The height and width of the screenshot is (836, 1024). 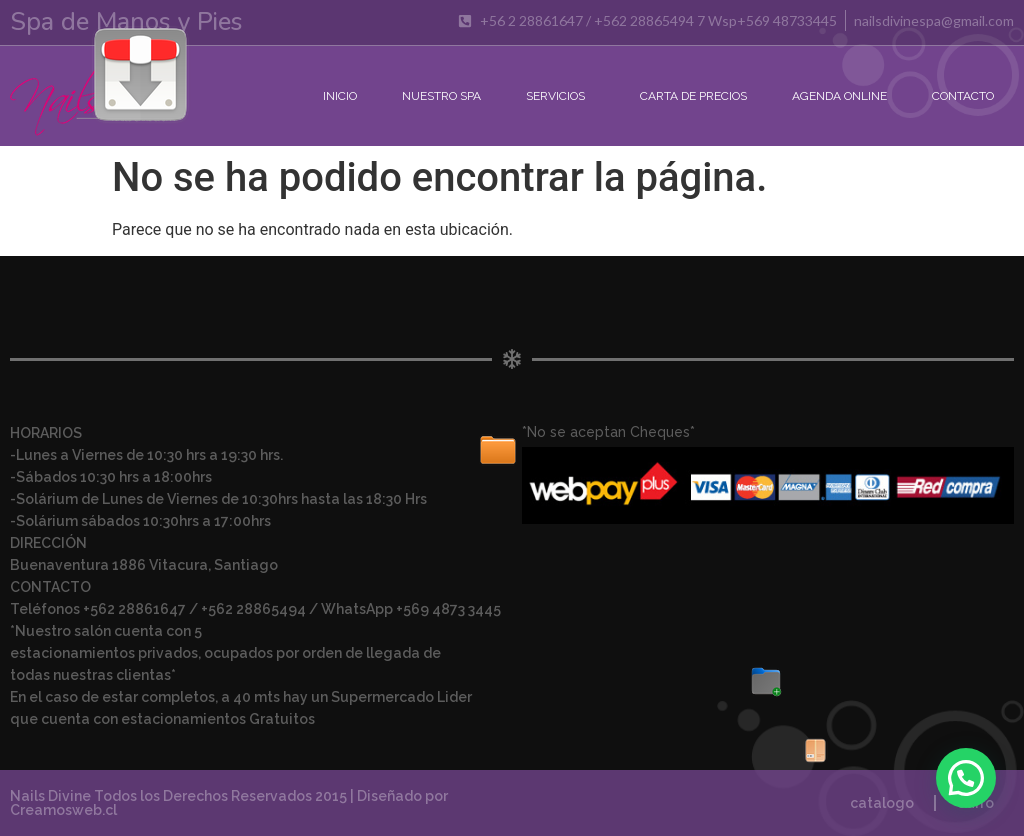 What do you see at coordinates (498, 450) in the screenshot?
I see `open folder to view contents` at bounding box center [498, 450].